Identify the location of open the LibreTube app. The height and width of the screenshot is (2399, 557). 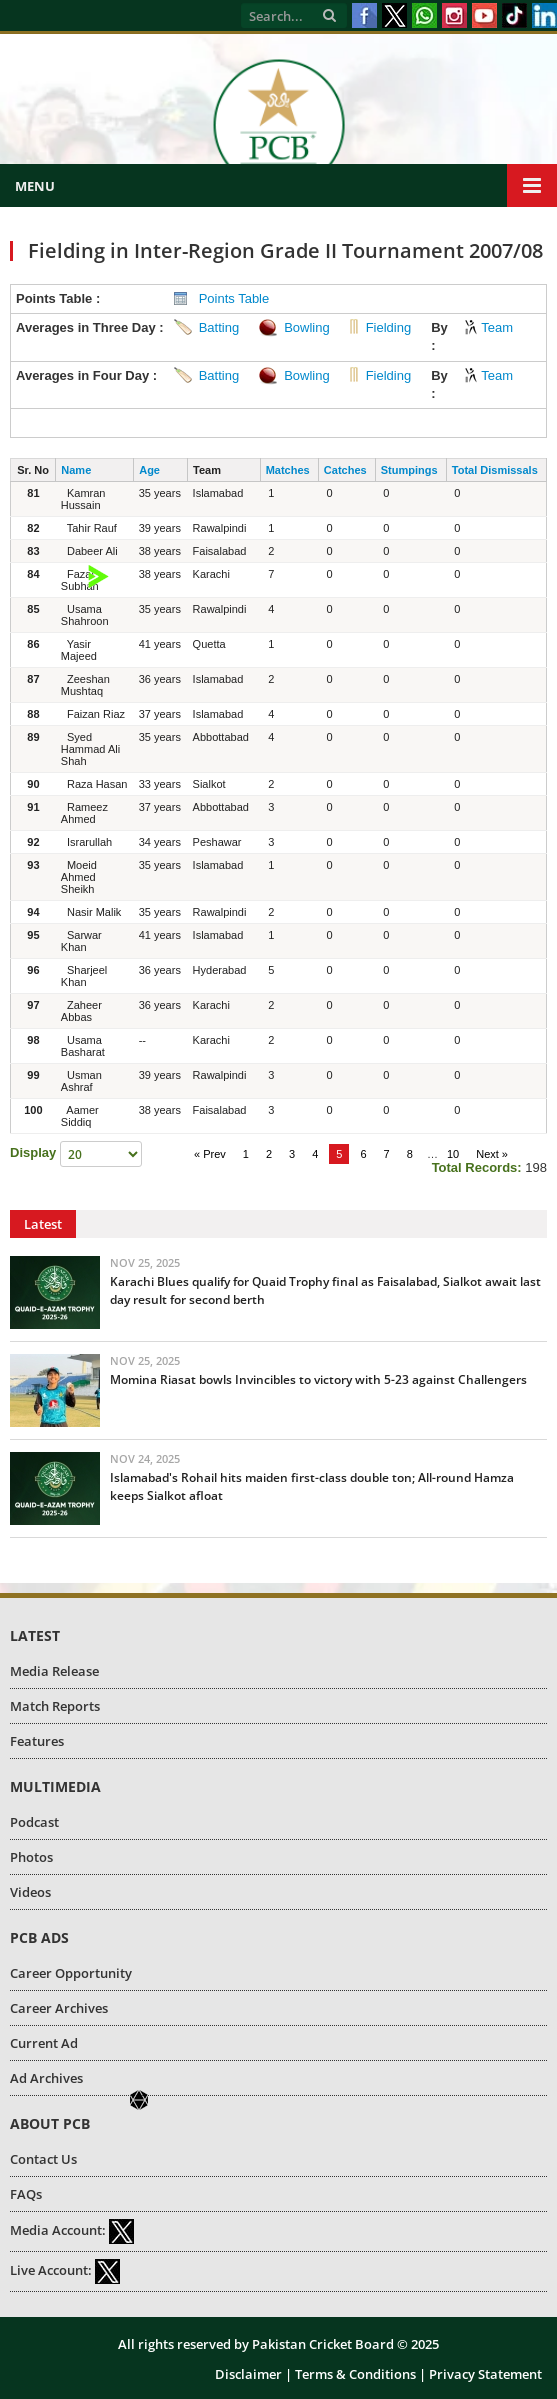
(98, 576).